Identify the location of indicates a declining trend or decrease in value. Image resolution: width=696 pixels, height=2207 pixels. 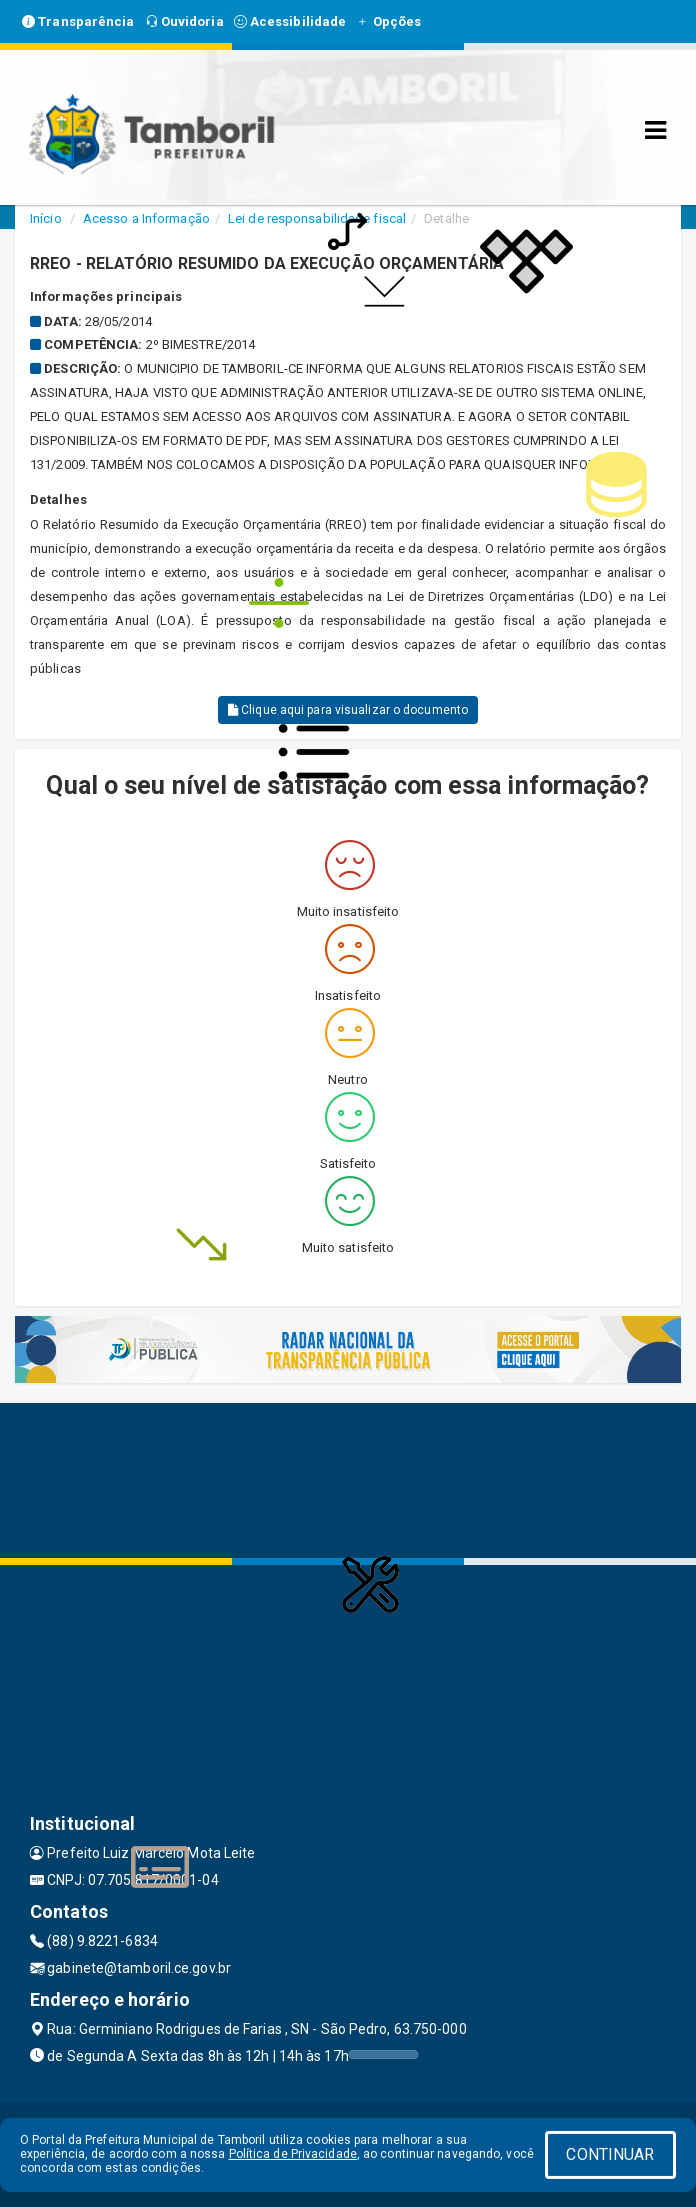
(201, 1244).